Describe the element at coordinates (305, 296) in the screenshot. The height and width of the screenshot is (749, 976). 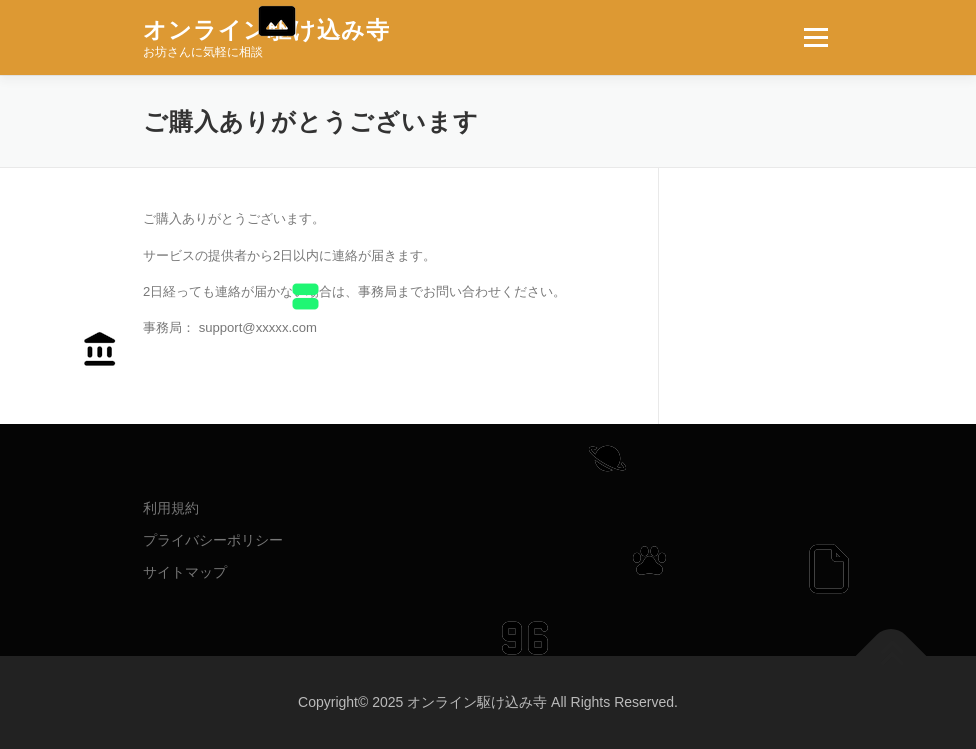
I see `switch to list view` at that location.